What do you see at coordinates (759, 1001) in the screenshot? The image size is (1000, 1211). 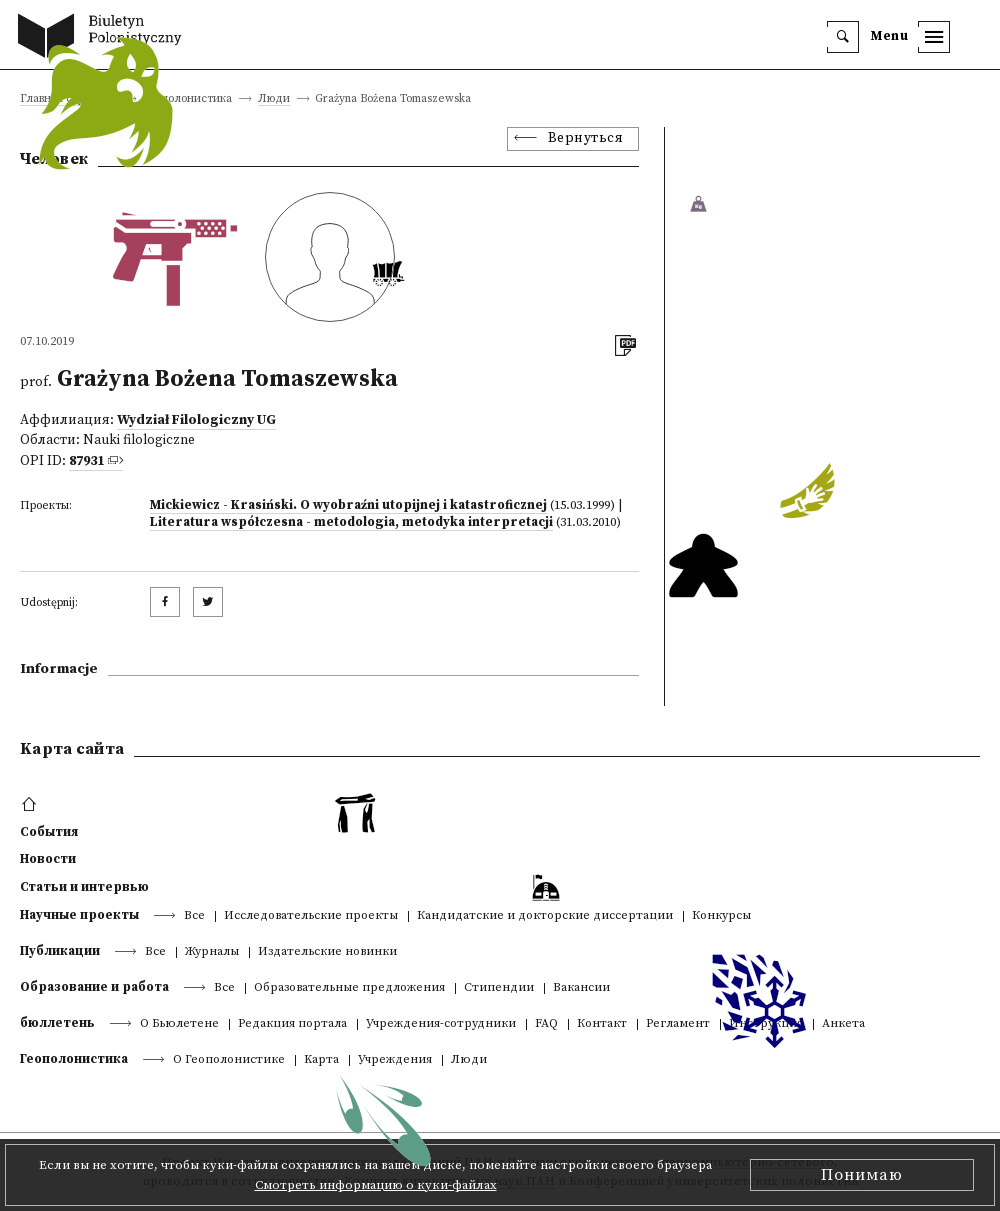 I see `cast ice or frost spell` at bounding box center [759, 1001].